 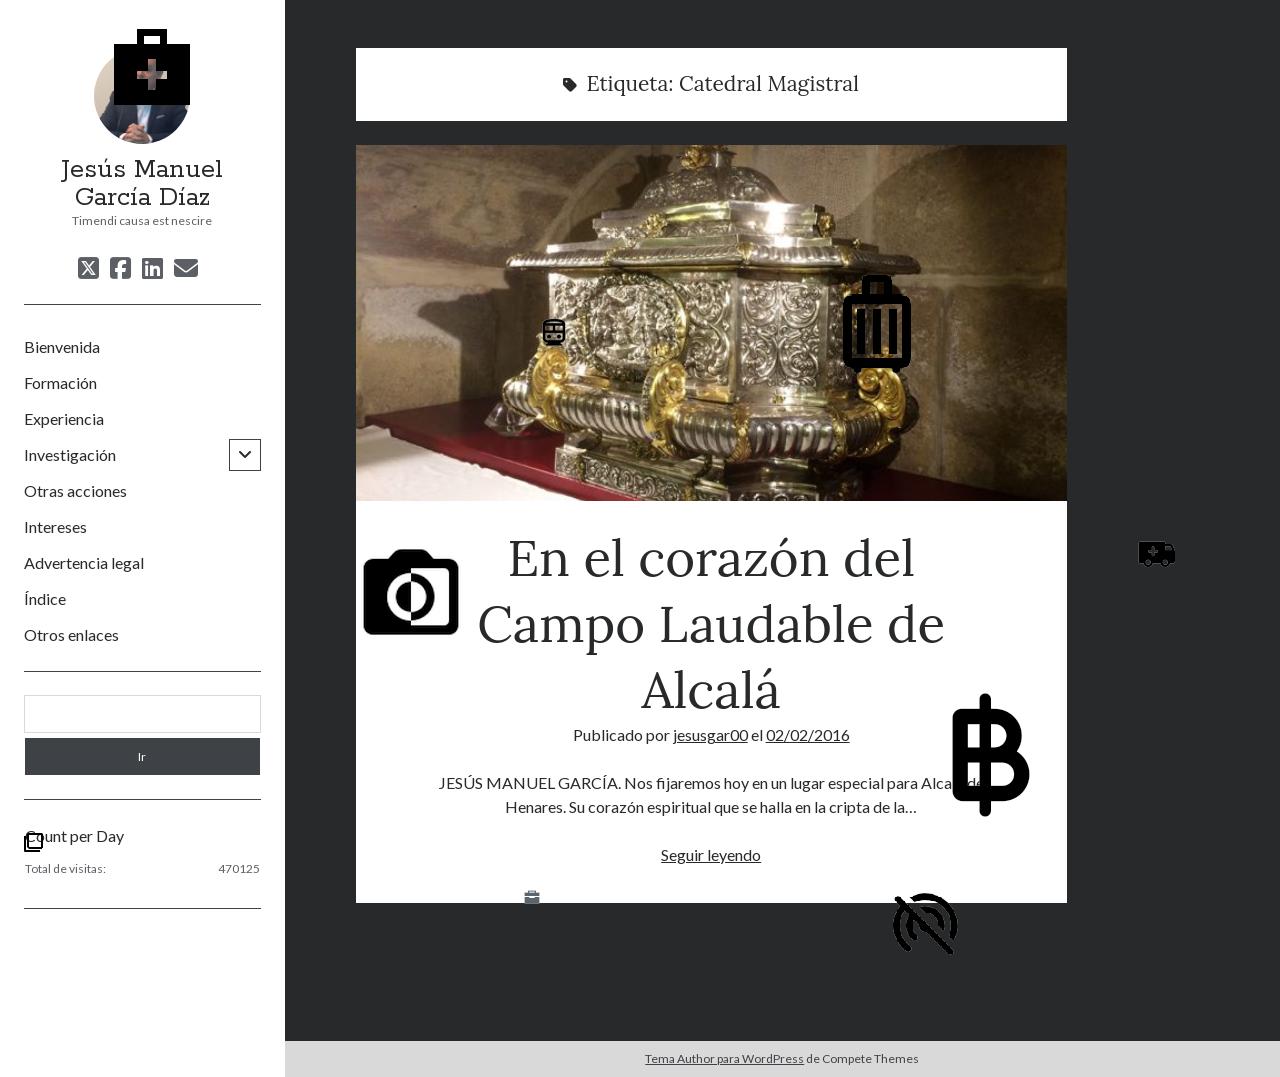 I want to click on indicates thai baht currency, so click(x=991, y=755).